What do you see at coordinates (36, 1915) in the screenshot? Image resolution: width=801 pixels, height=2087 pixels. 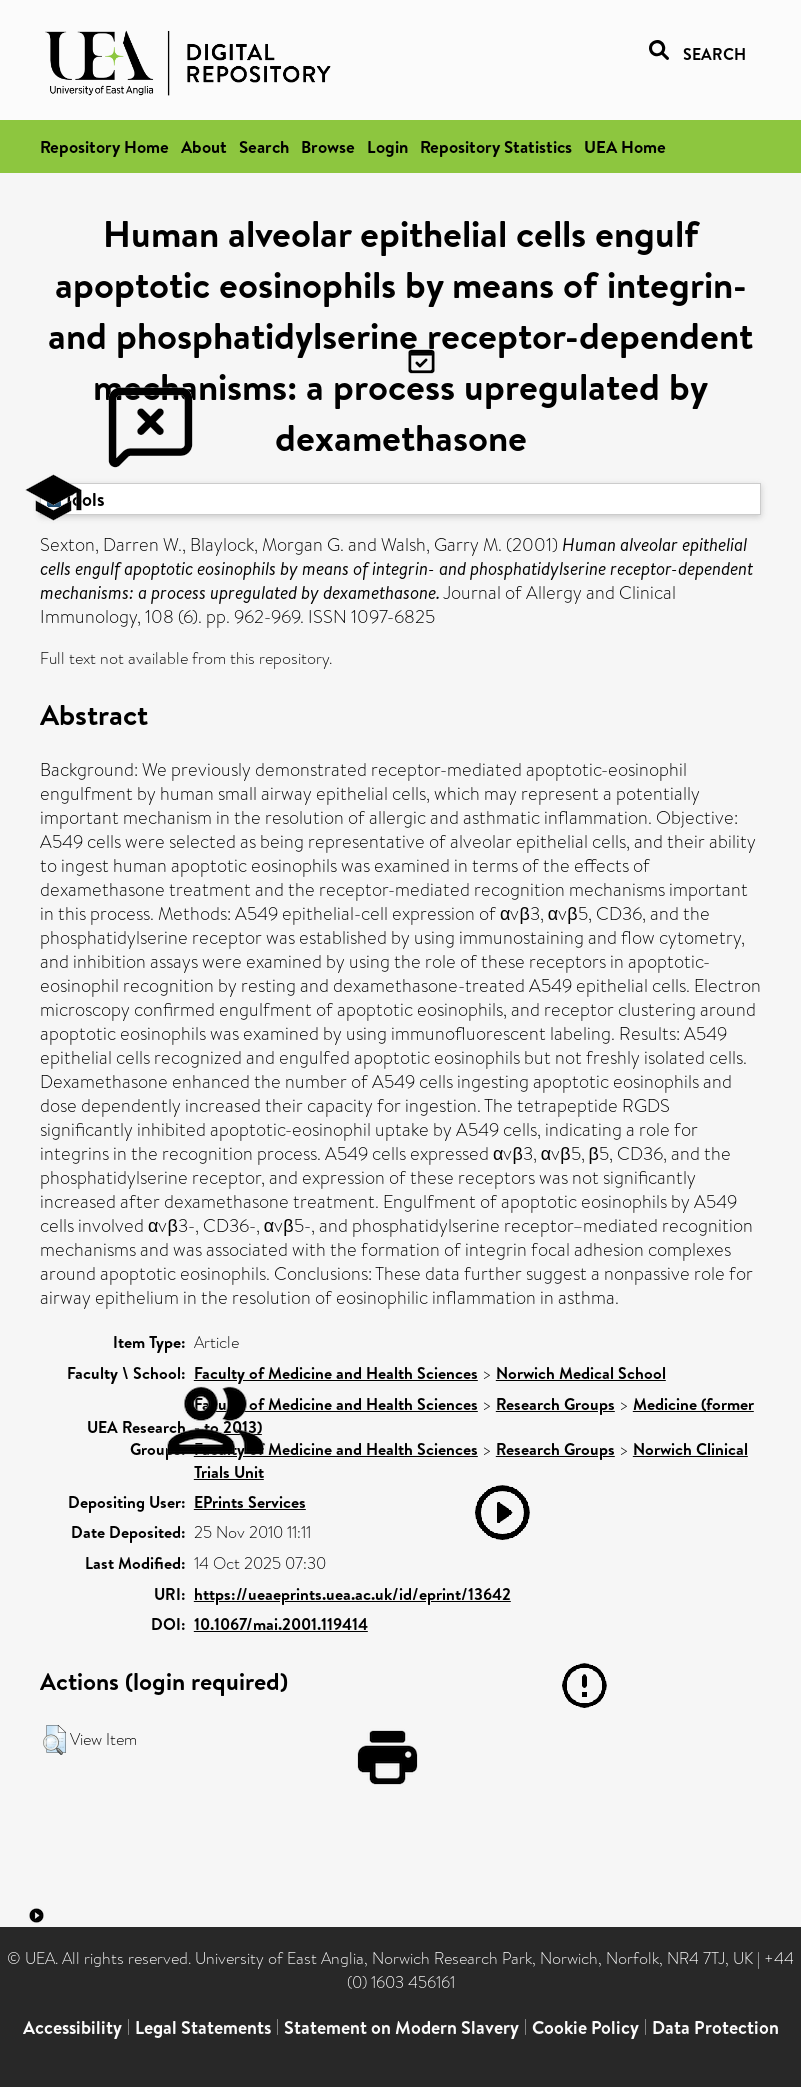 I see `play media or video content` at bounding box center [36, 1915].